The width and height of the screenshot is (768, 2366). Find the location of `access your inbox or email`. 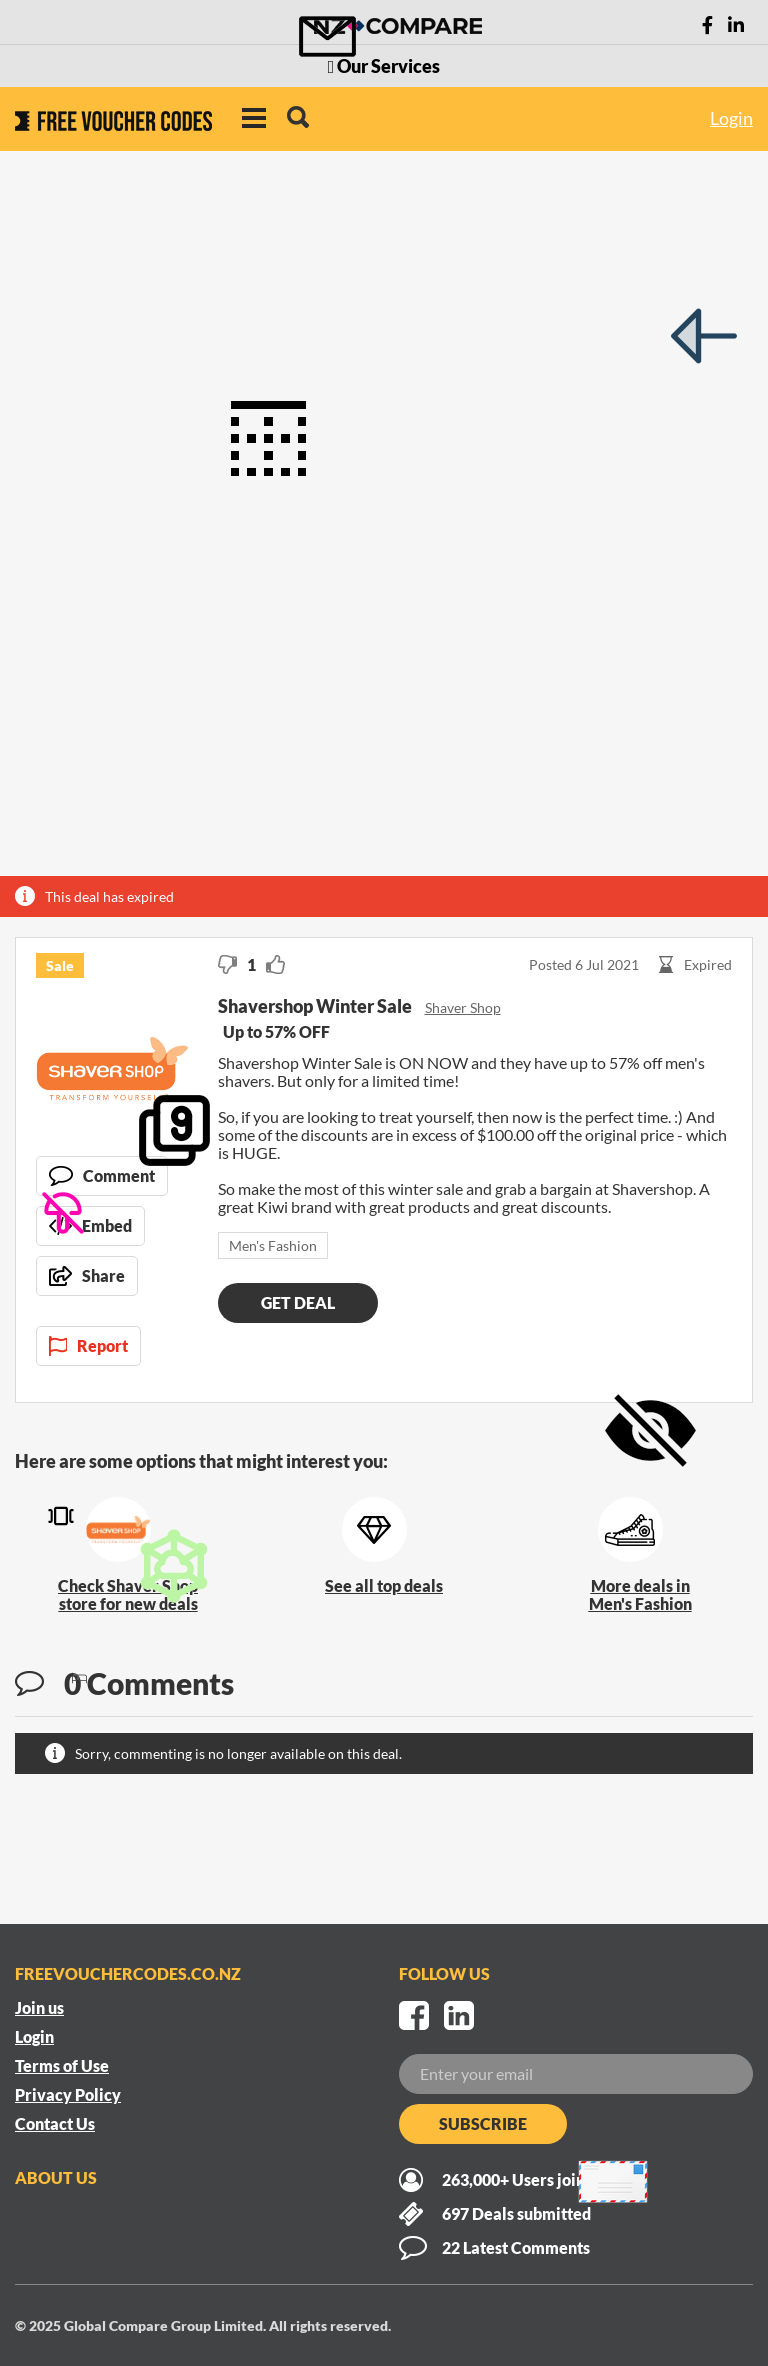

access your inbox or email is located at coordinates (613, 2182).